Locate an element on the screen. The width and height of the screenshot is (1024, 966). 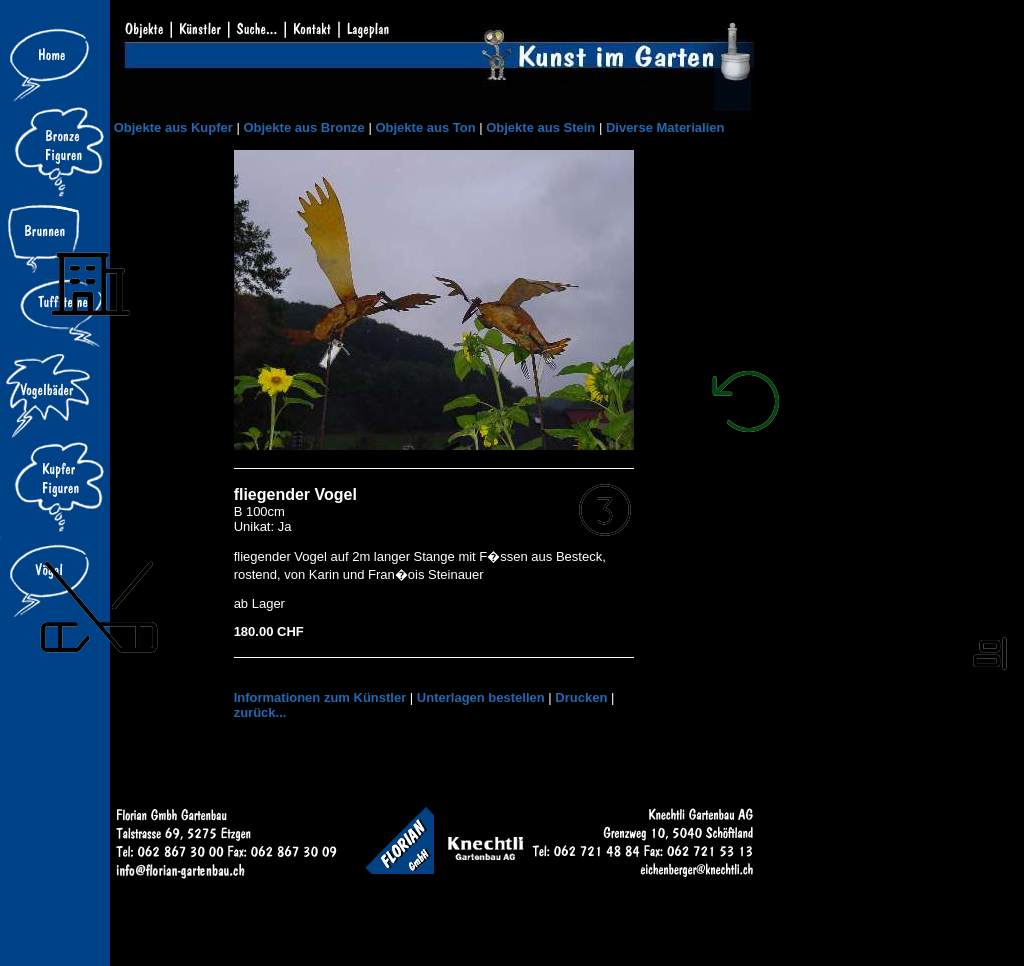
indicates step three in a multi-step process is located at coordinates (605, 510).